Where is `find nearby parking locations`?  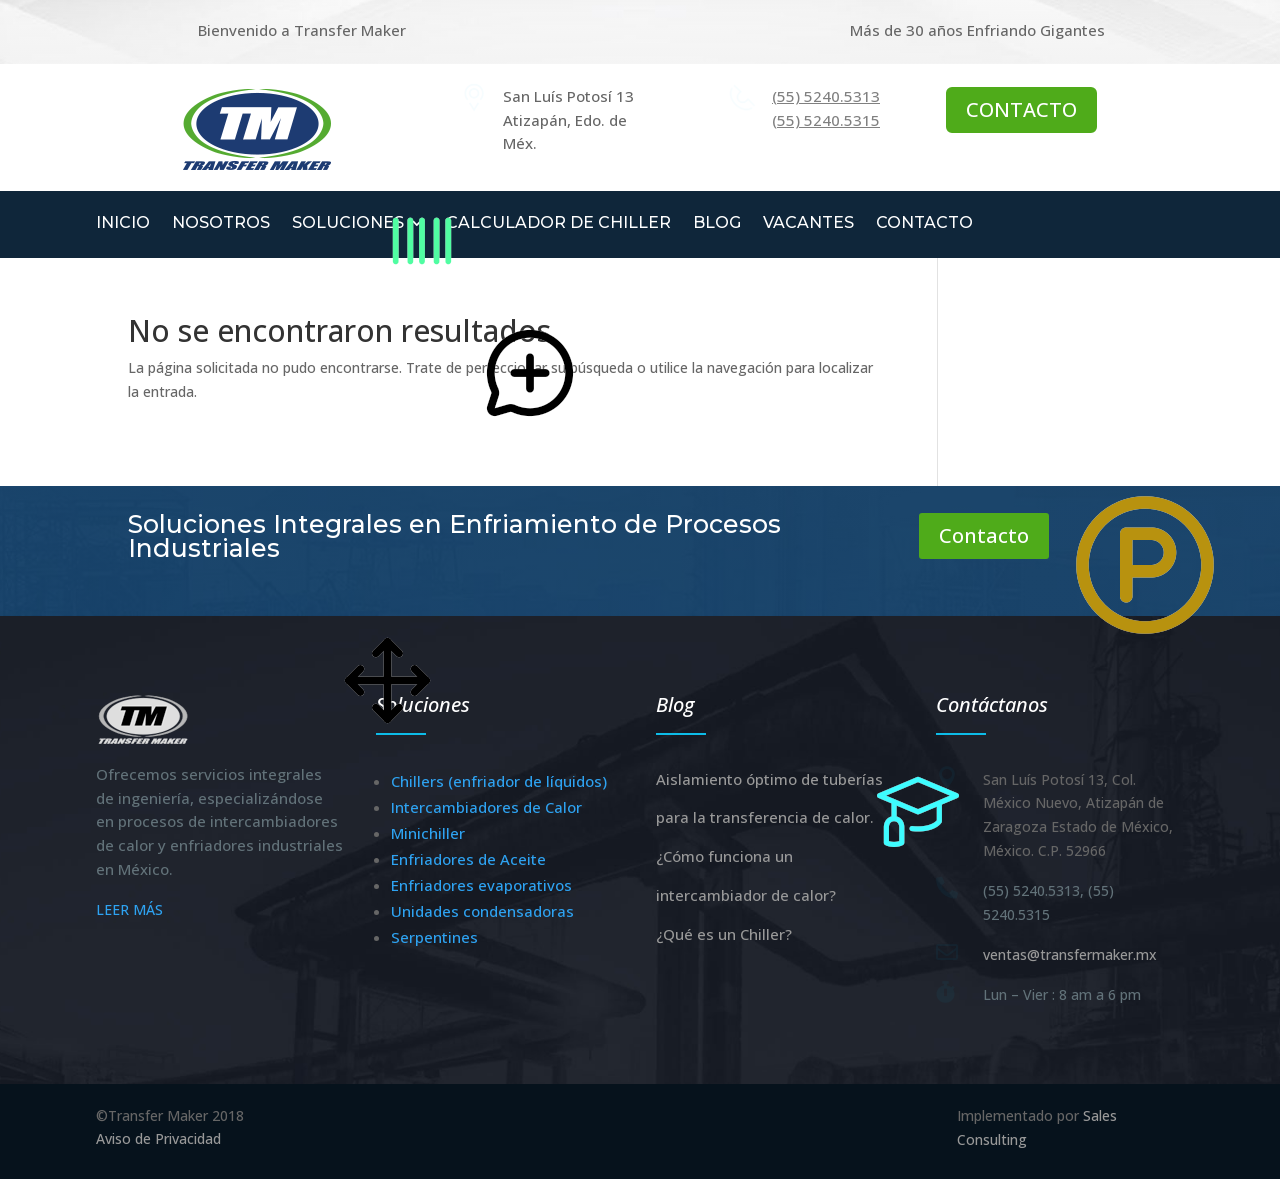
find nearby parking locations is located at coordinates (1145, 565).